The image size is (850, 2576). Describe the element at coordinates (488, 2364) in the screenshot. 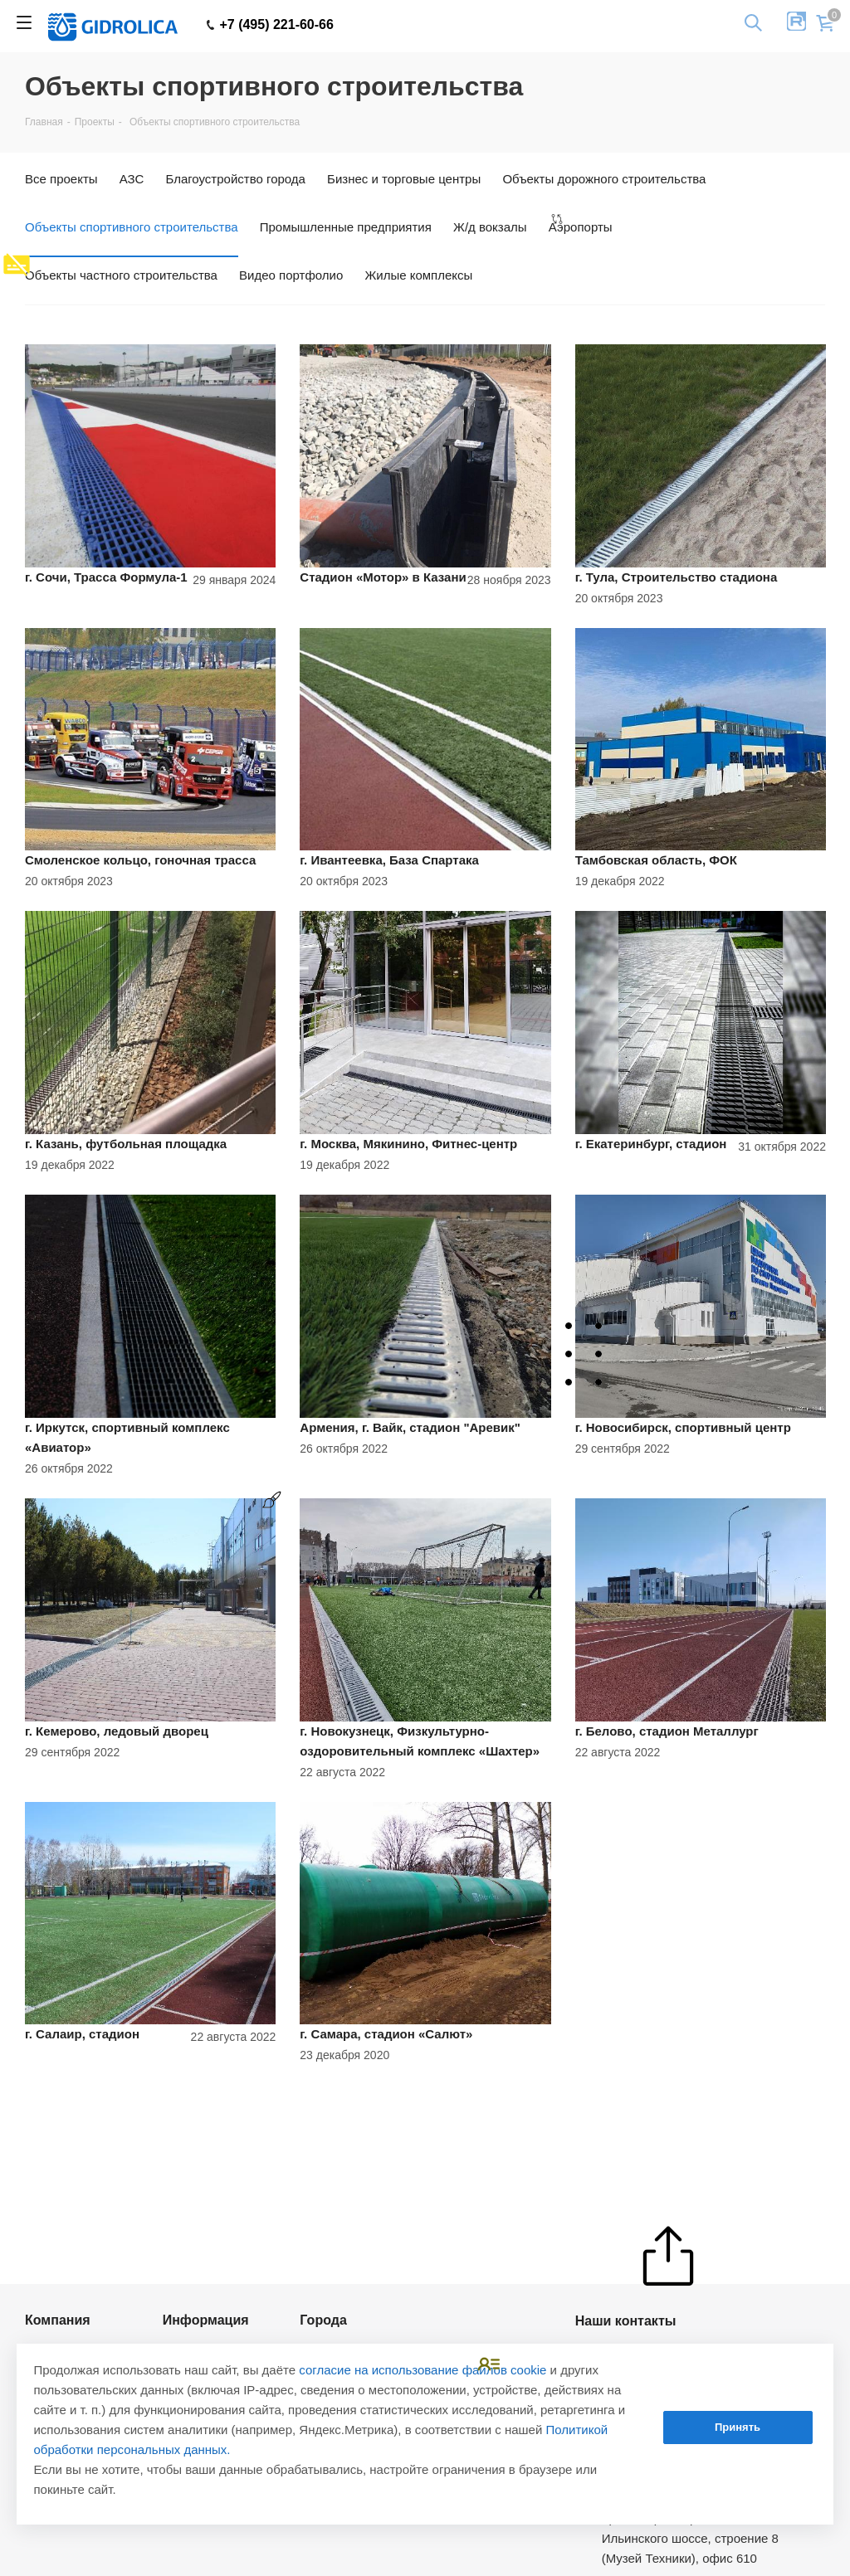

I see `view user list or directory` at that location.